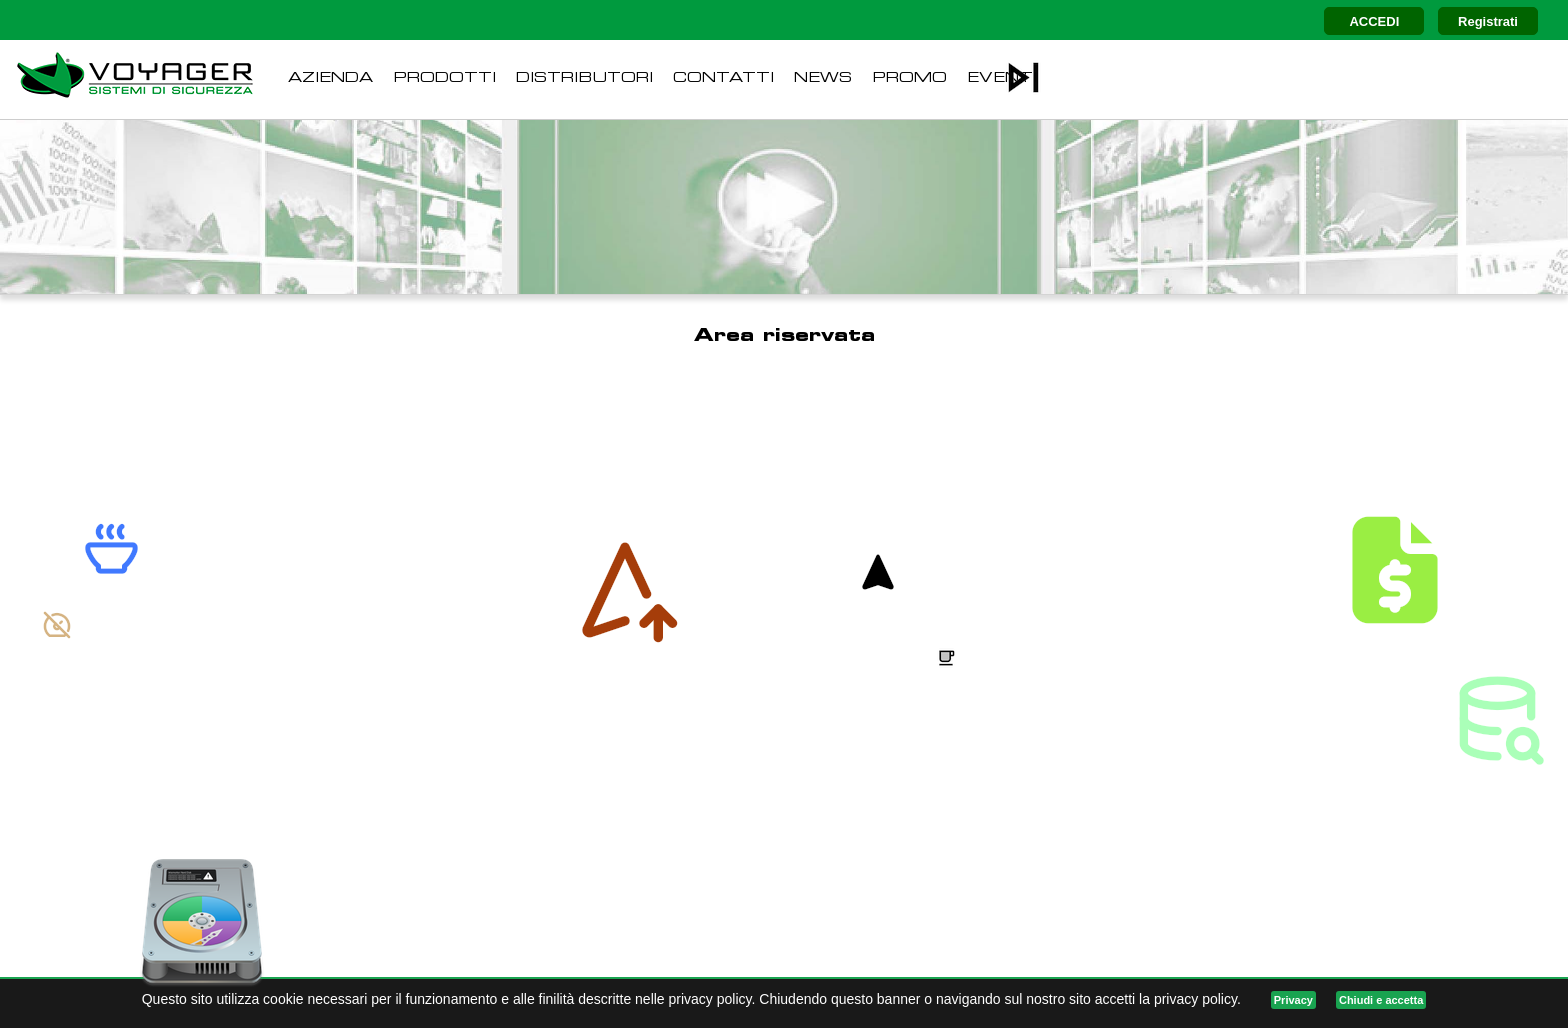 The image size is (1568, 1028). What do you see at coordinates (1023, 77) in the screenshot?
I see `skip to the next track or media item` at bounding box center [1023, 77].